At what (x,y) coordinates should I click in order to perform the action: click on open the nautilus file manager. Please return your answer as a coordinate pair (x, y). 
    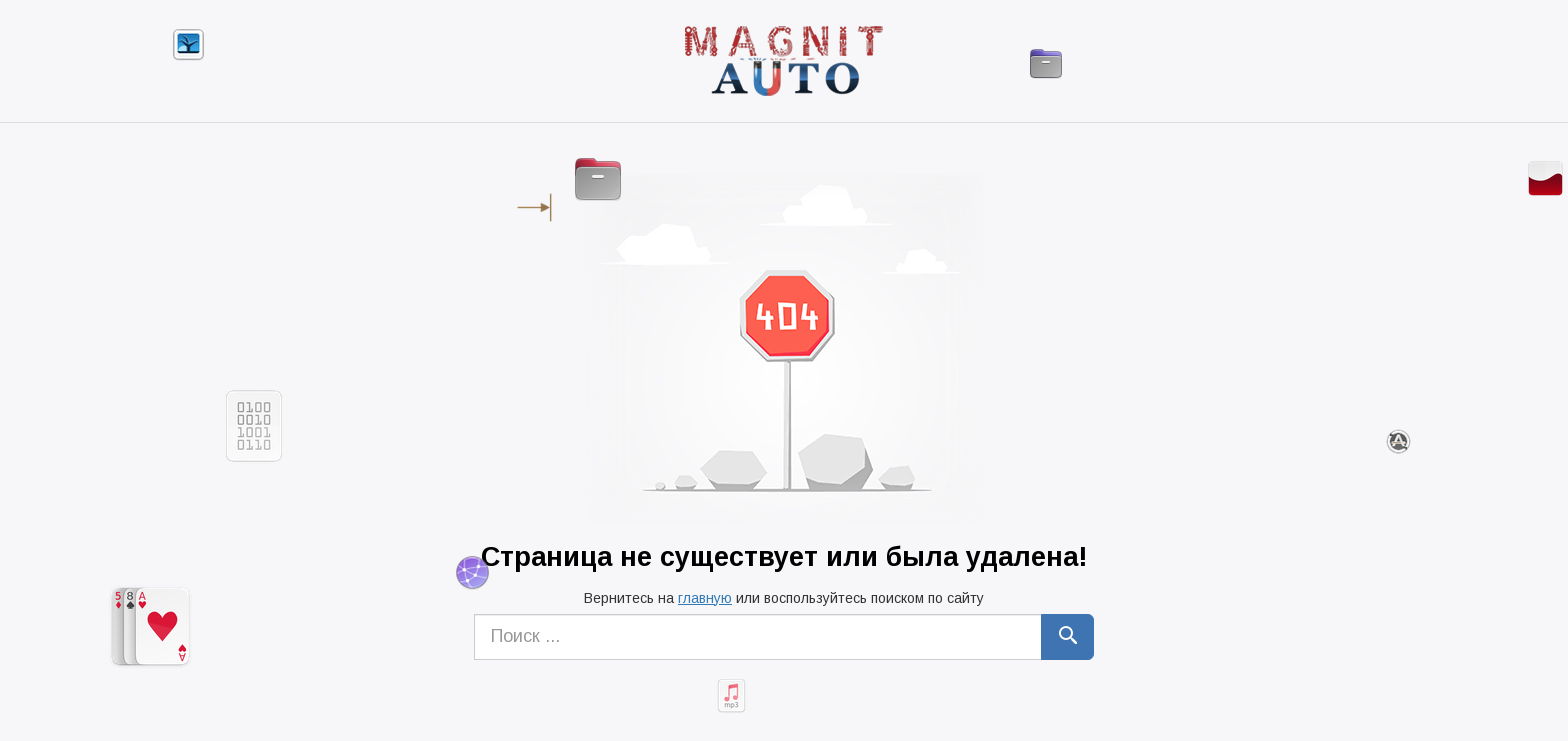
    Looking at the image, I should click on (598, 179).